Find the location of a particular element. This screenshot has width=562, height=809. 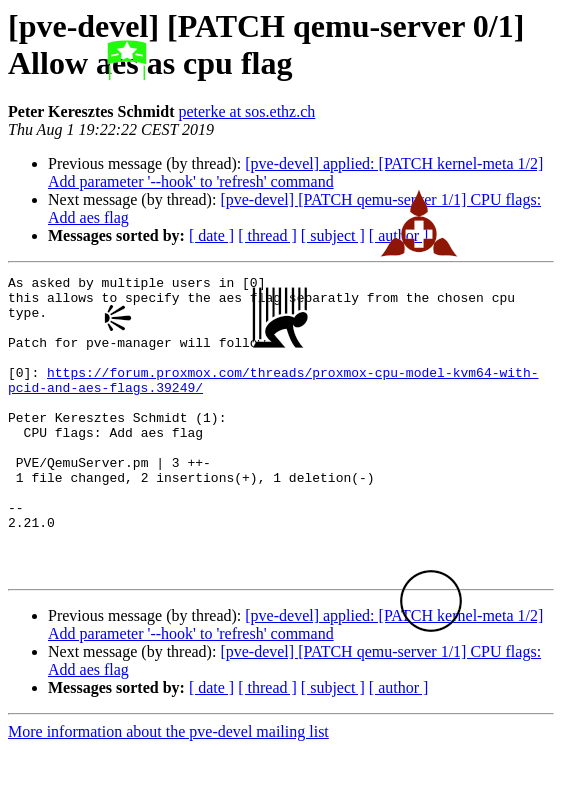

view featured or starred content is located at coordinates (127, 60).